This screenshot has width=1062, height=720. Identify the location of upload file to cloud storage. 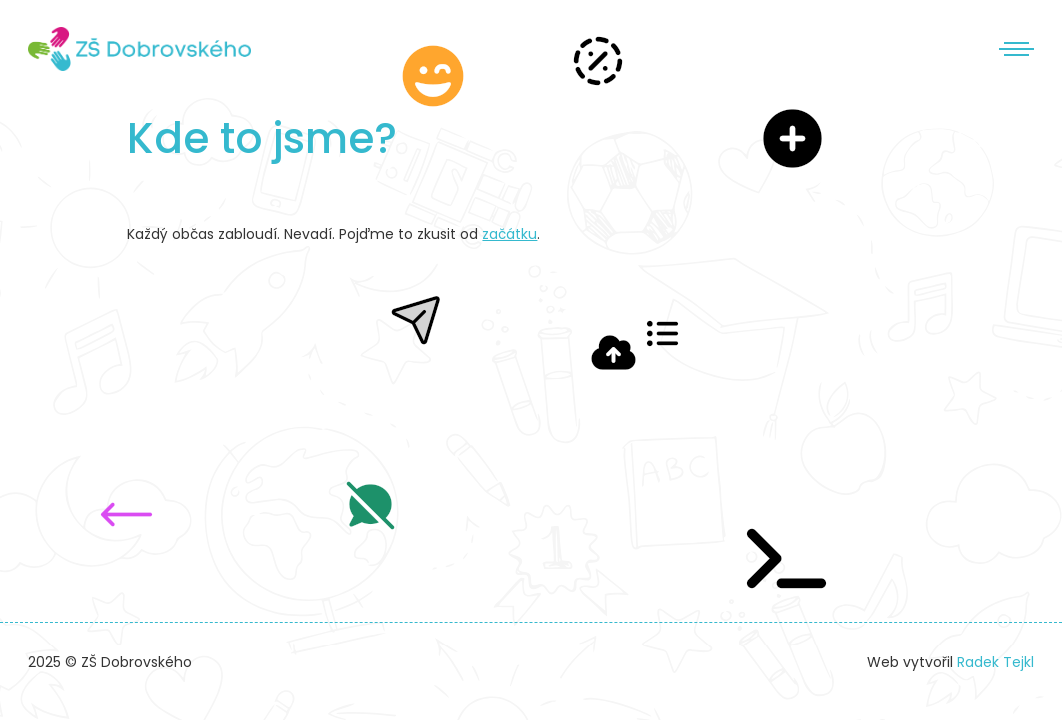
(613, 352).